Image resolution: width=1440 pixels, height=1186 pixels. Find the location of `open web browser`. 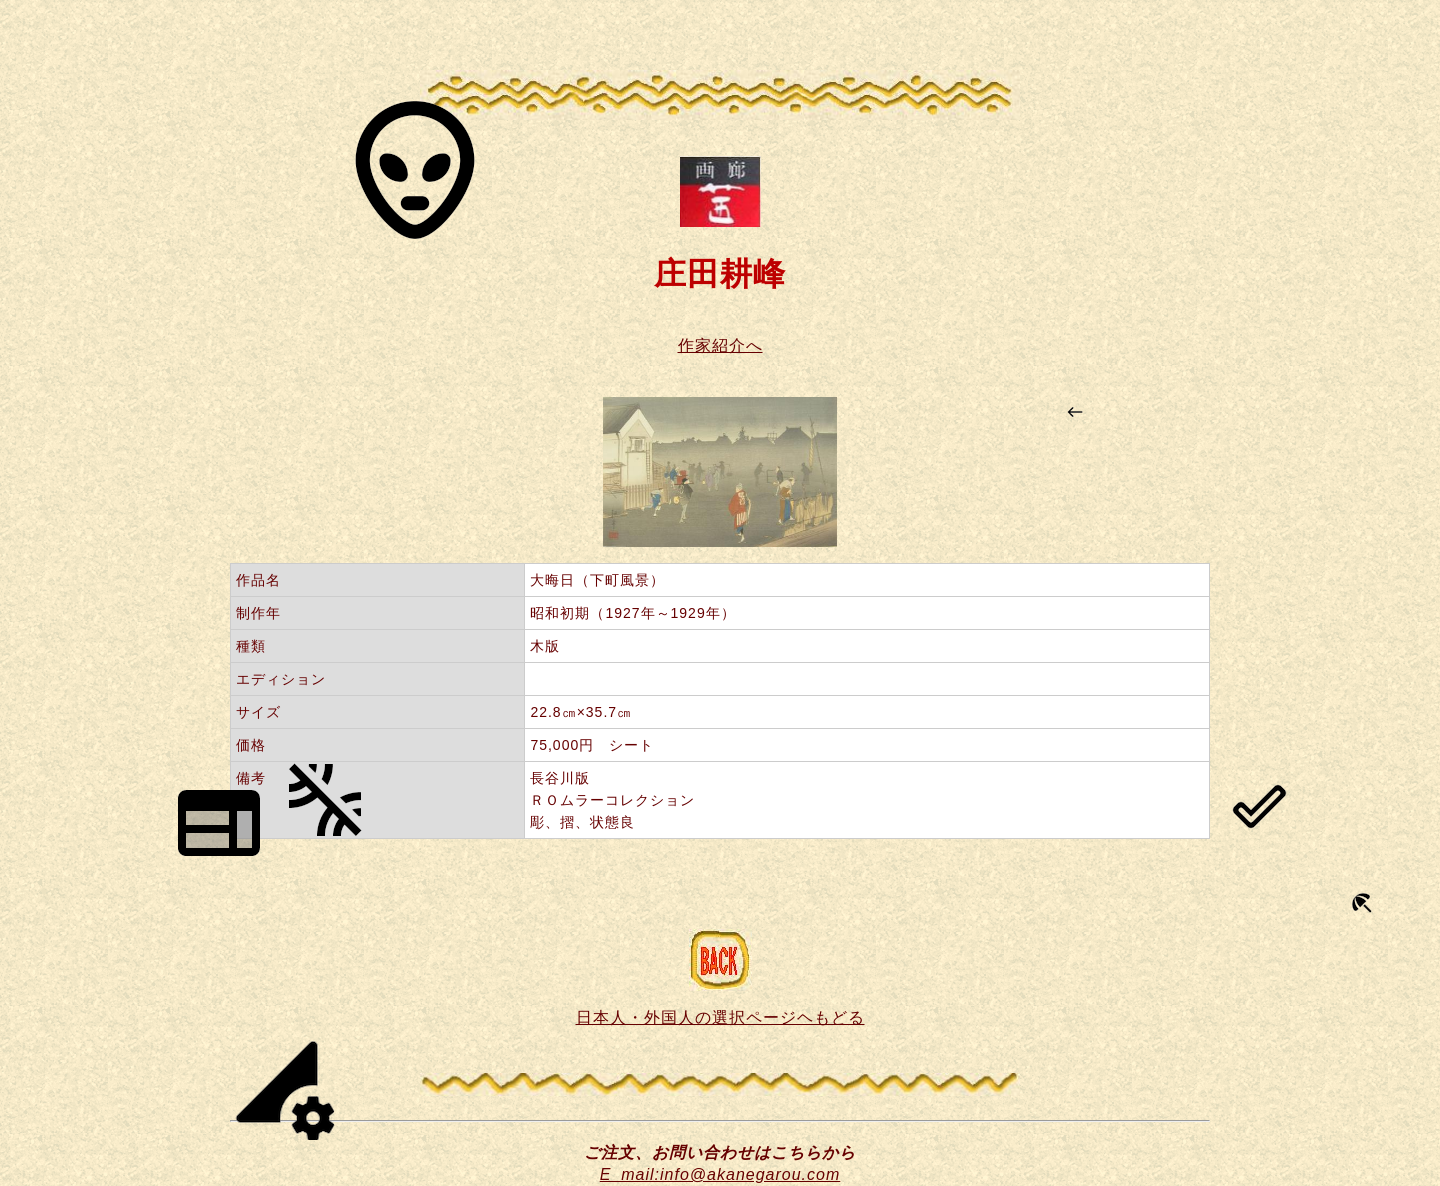

open web browser is located at coordinates (219, 823).